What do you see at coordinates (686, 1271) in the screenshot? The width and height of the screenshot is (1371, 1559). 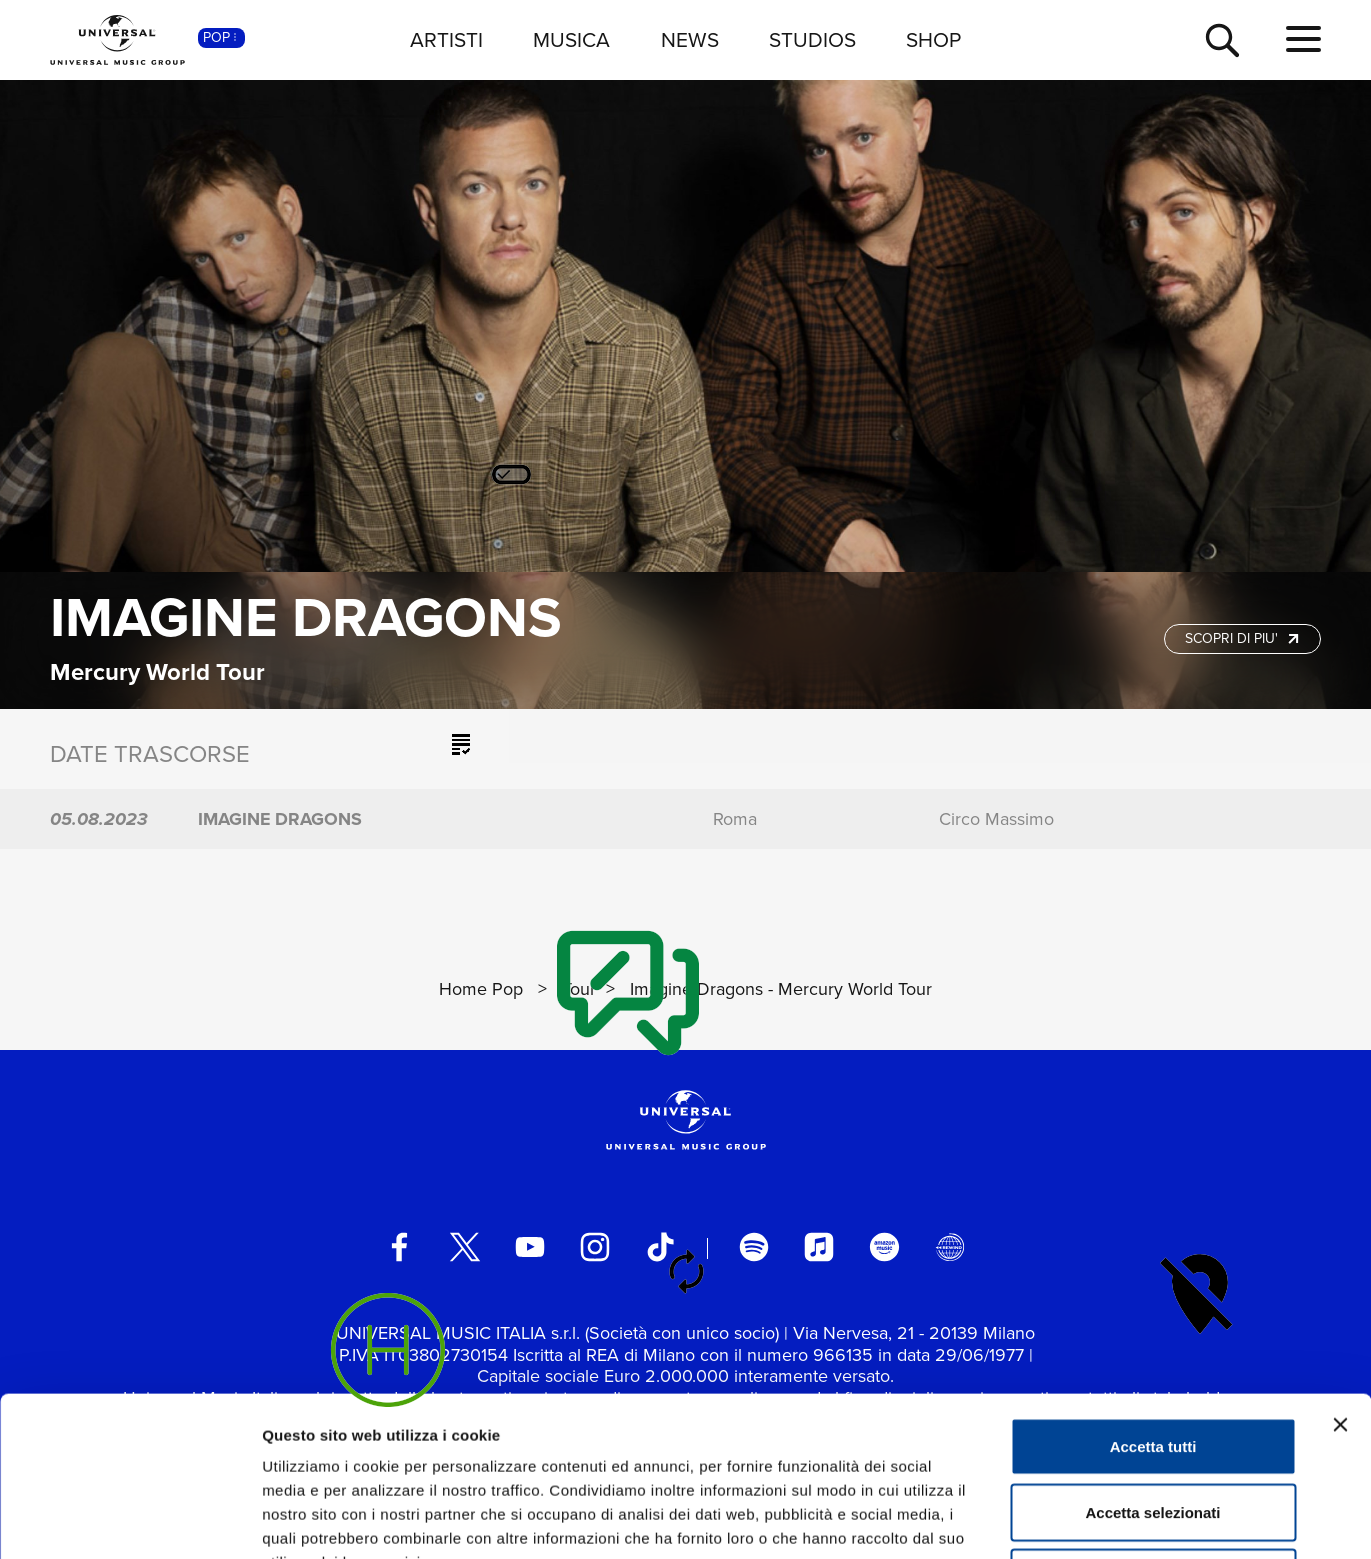 I see `refresh or reload content` at bounding box center [686, 1271].